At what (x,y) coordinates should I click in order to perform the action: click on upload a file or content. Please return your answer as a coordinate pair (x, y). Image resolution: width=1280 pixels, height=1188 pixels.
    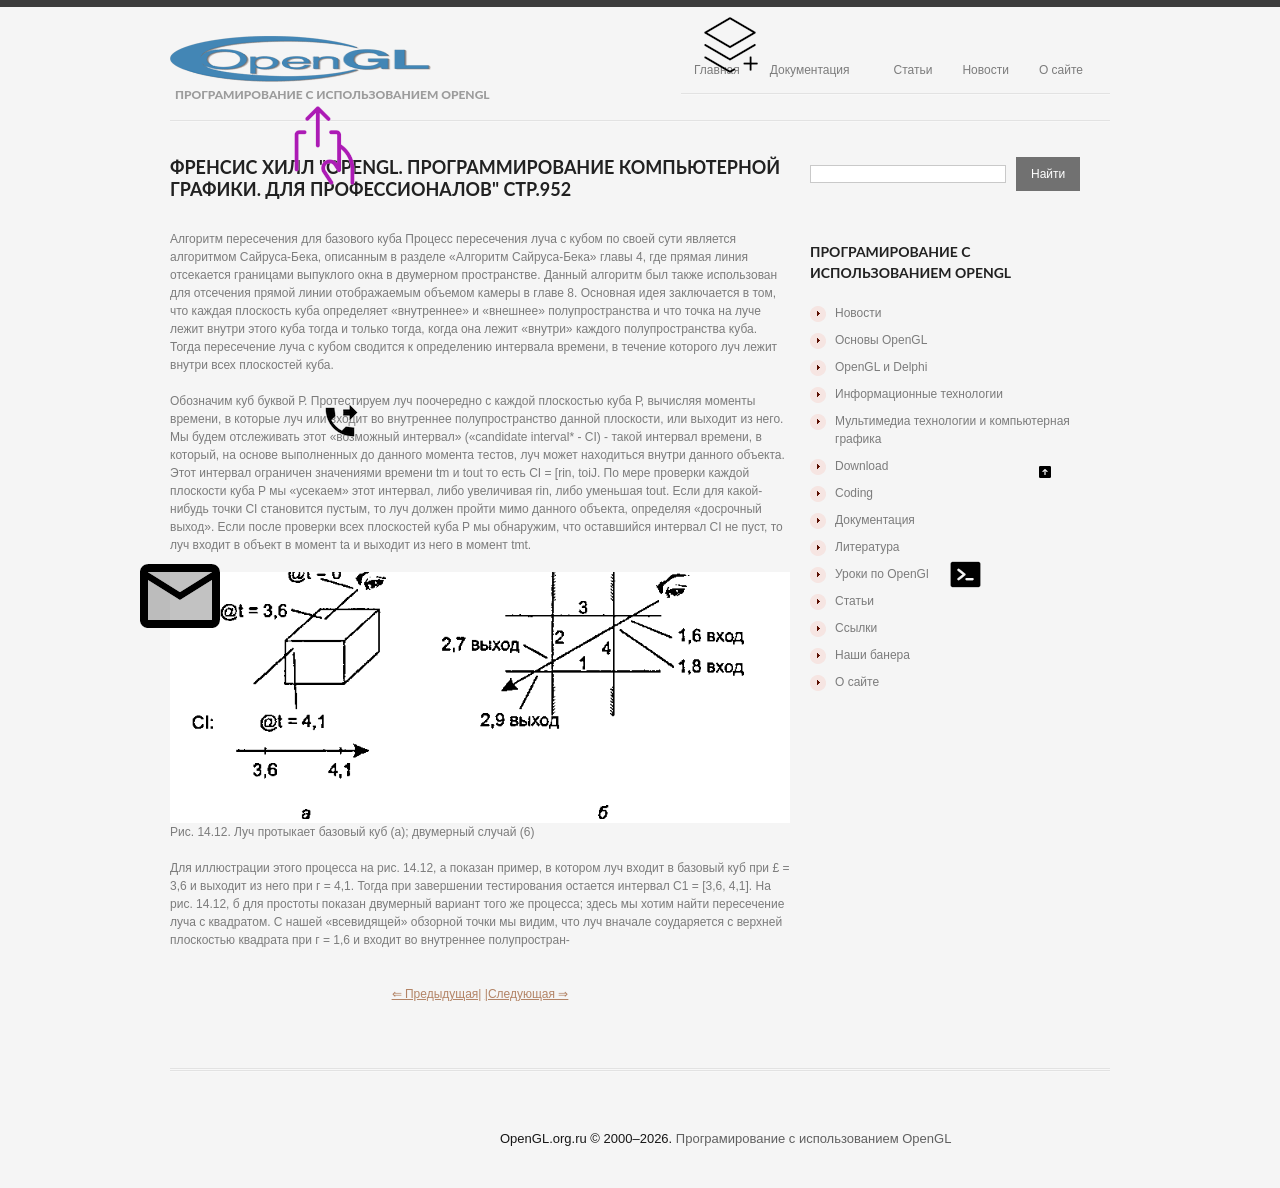
    Looking at the image, I should click on (1045, 472).